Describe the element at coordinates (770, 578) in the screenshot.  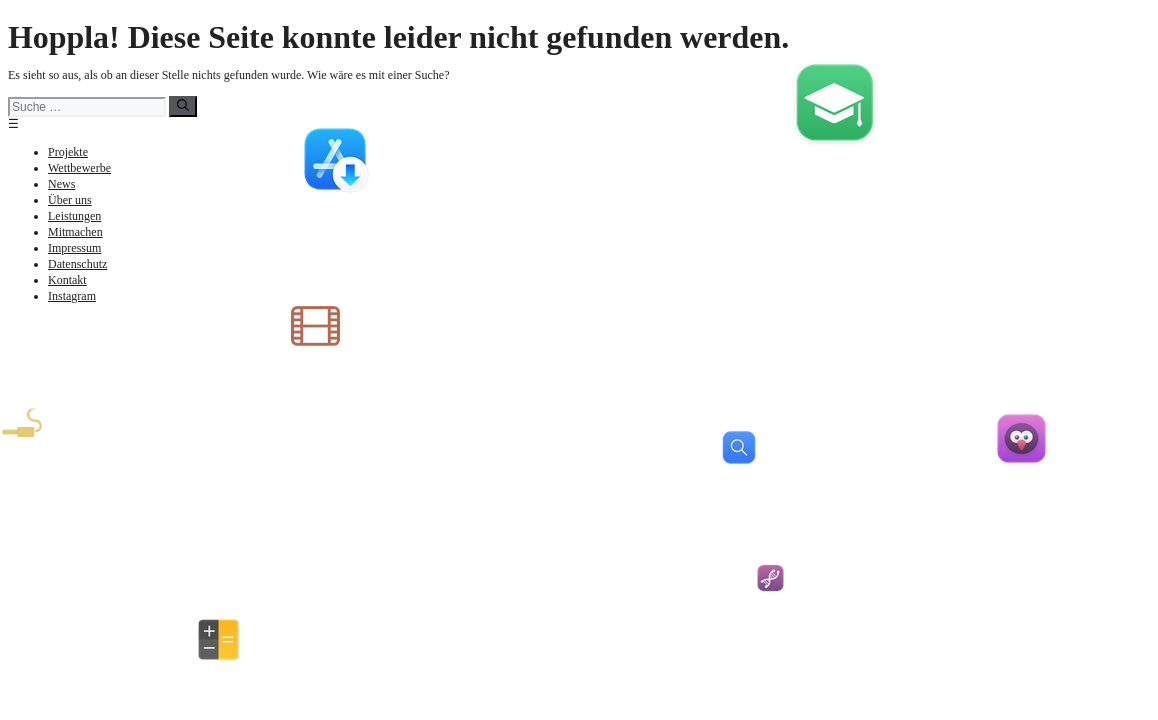
I see `open education and science apps category` at that location.